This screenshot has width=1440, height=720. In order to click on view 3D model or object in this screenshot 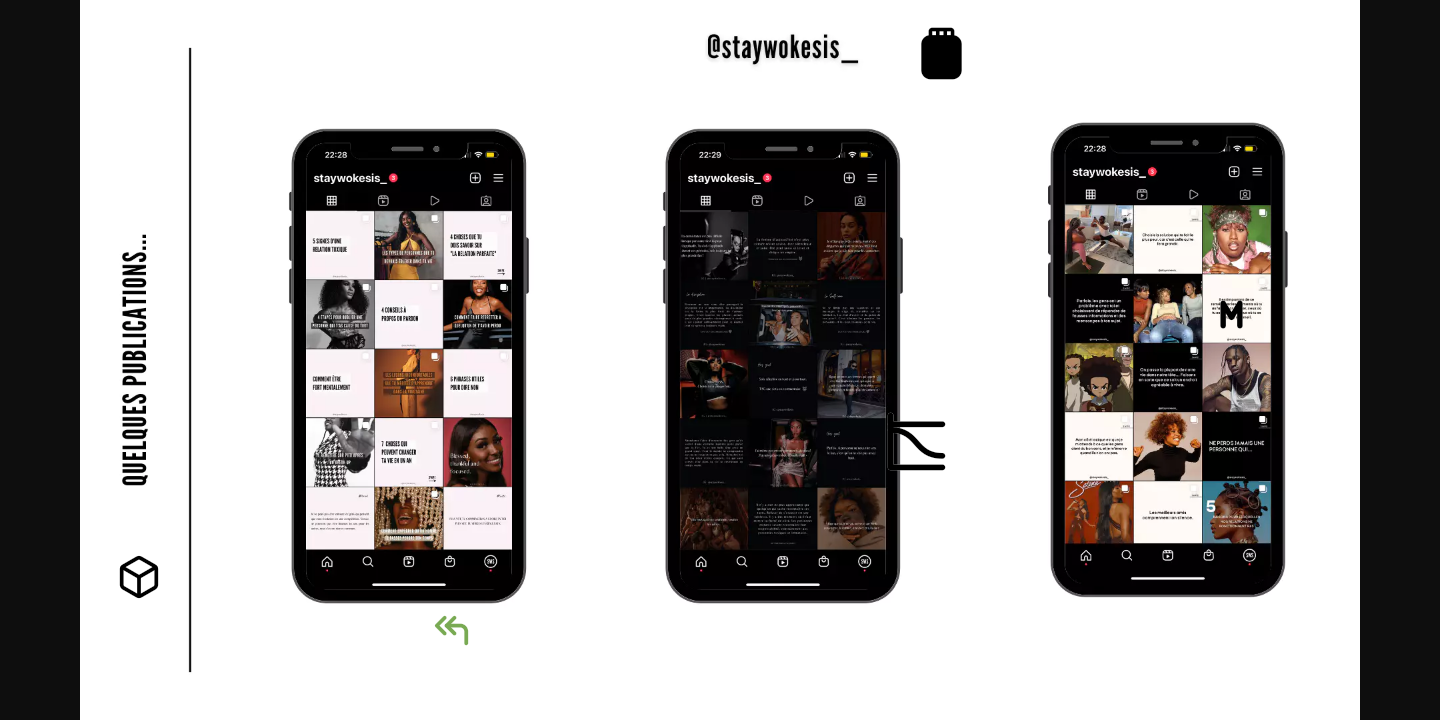, I will do `click(139, 577)`.